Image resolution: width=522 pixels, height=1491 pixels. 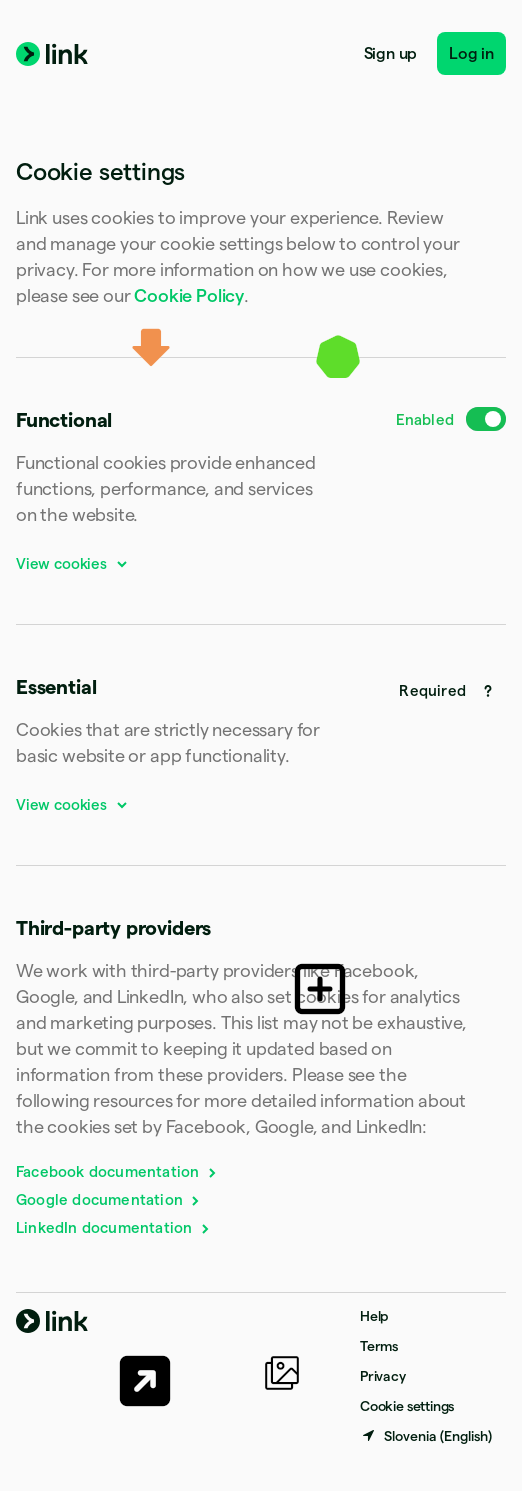 What do you see at coordinates (151, 346) in the screenshot?
I see `download a file or content` at bounding box center [151, 346].